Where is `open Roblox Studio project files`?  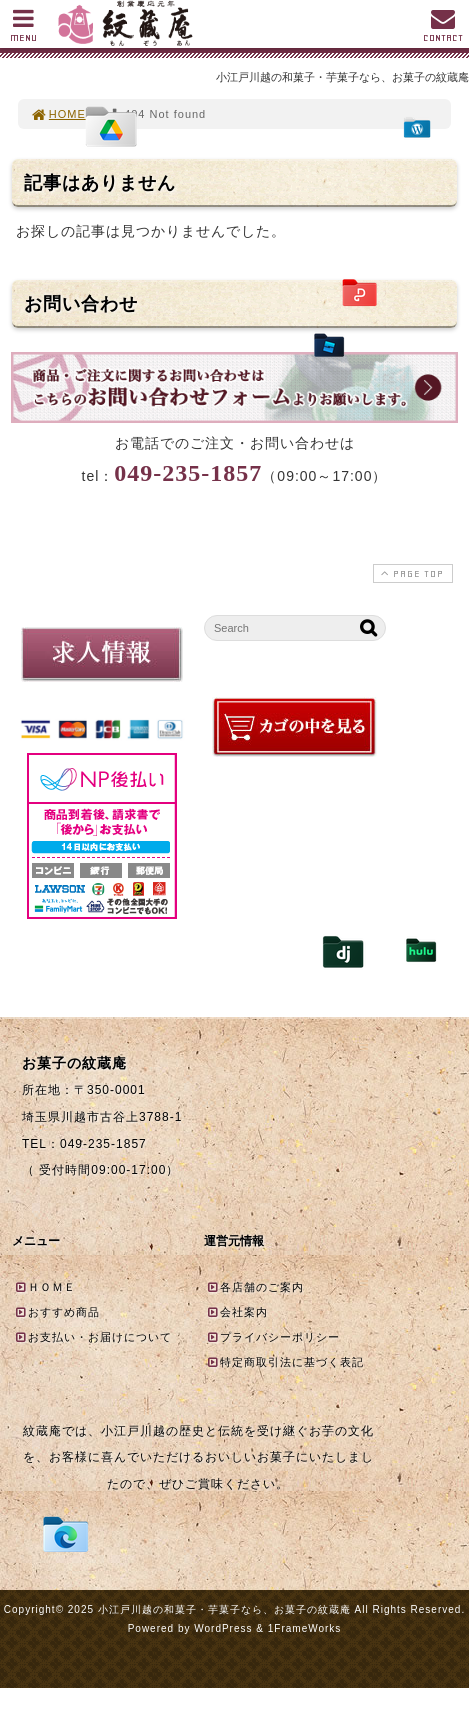 open Roblox Studio project files is located at coordinates (329, 346).